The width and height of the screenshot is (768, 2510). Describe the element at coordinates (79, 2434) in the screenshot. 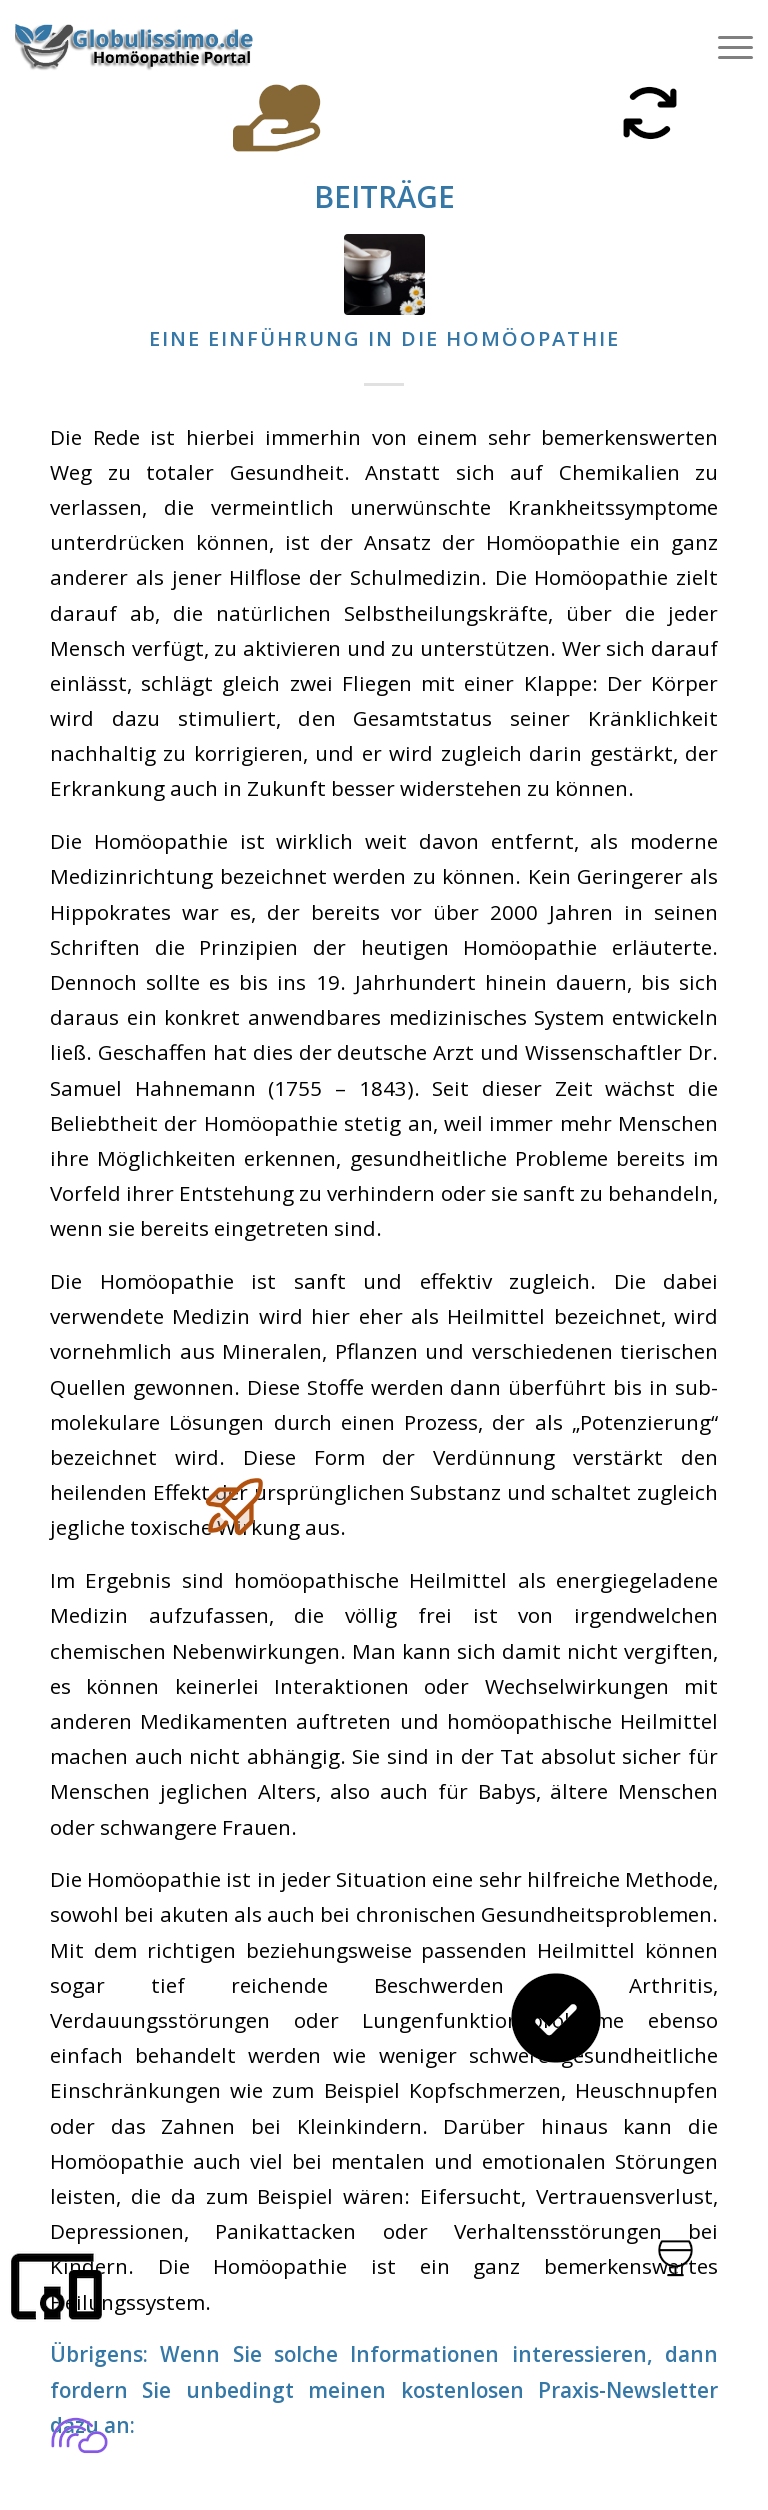

I see `view weather conditions` at that location.